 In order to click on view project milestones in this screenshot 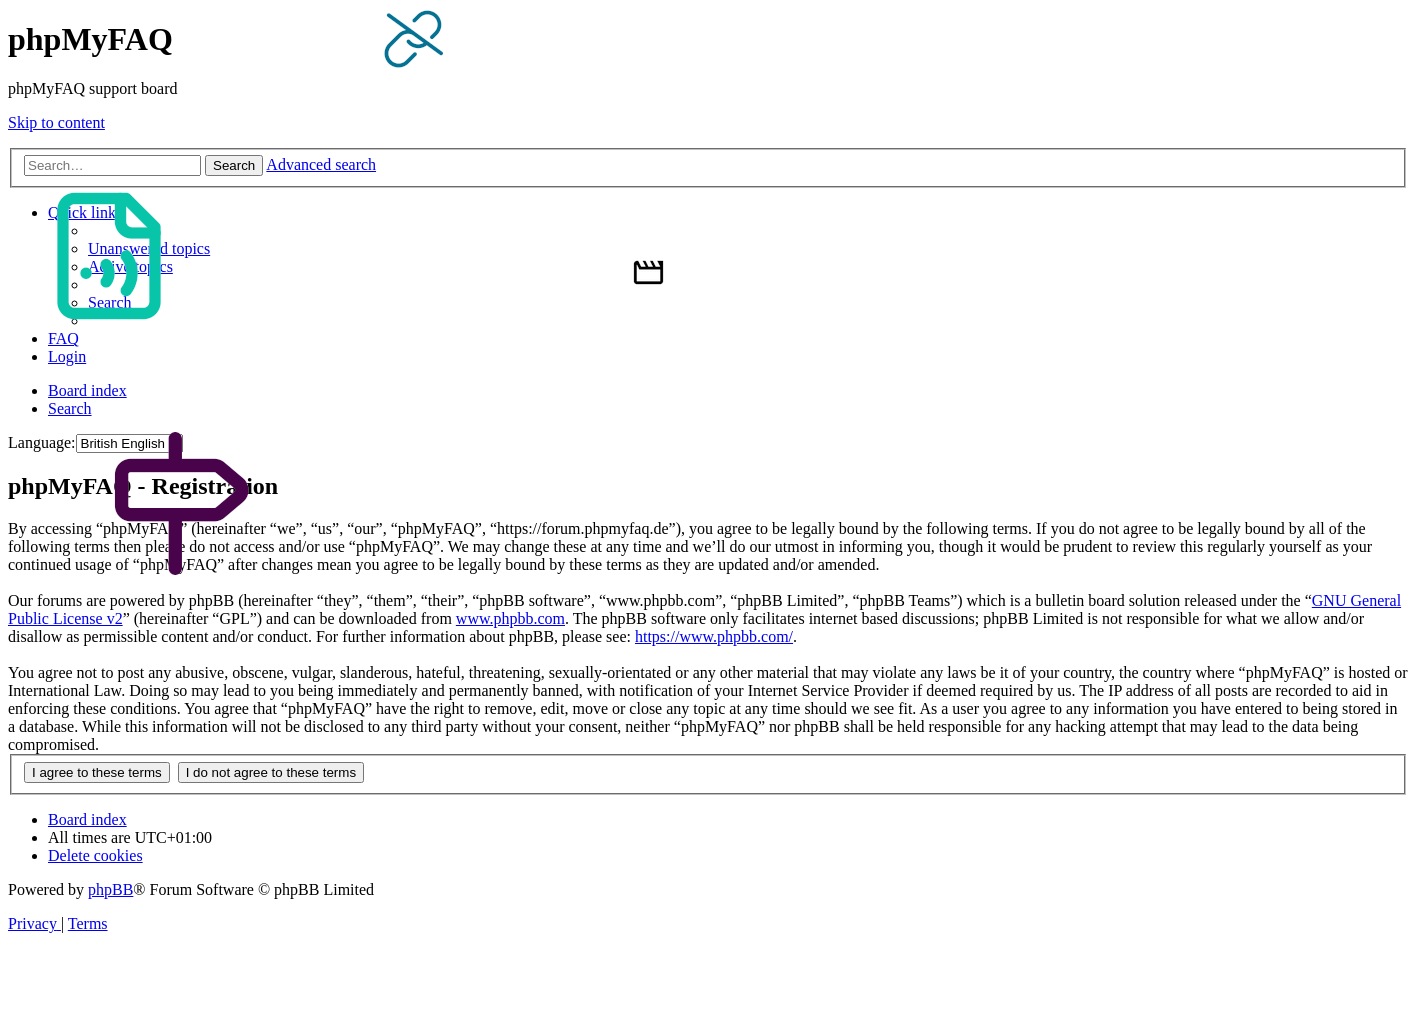, I will do `click(177, 503)`.